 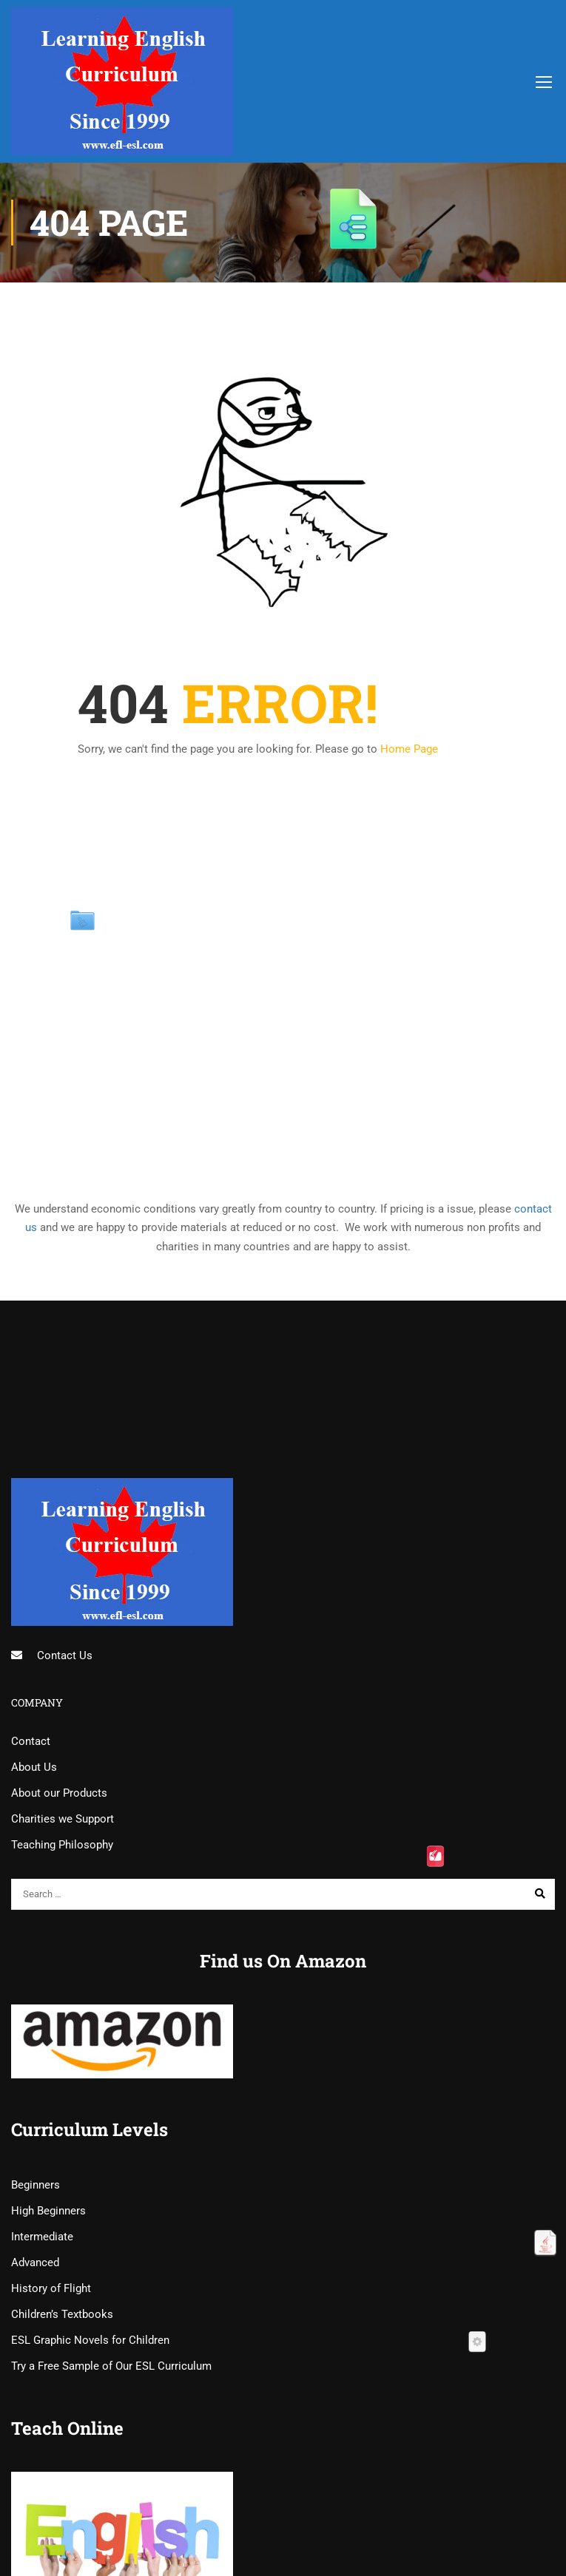 What do you see at coordinates (545, 2243) in the screenshot?
I see `indicates a java source code file` at bounding box center [545, 2243].